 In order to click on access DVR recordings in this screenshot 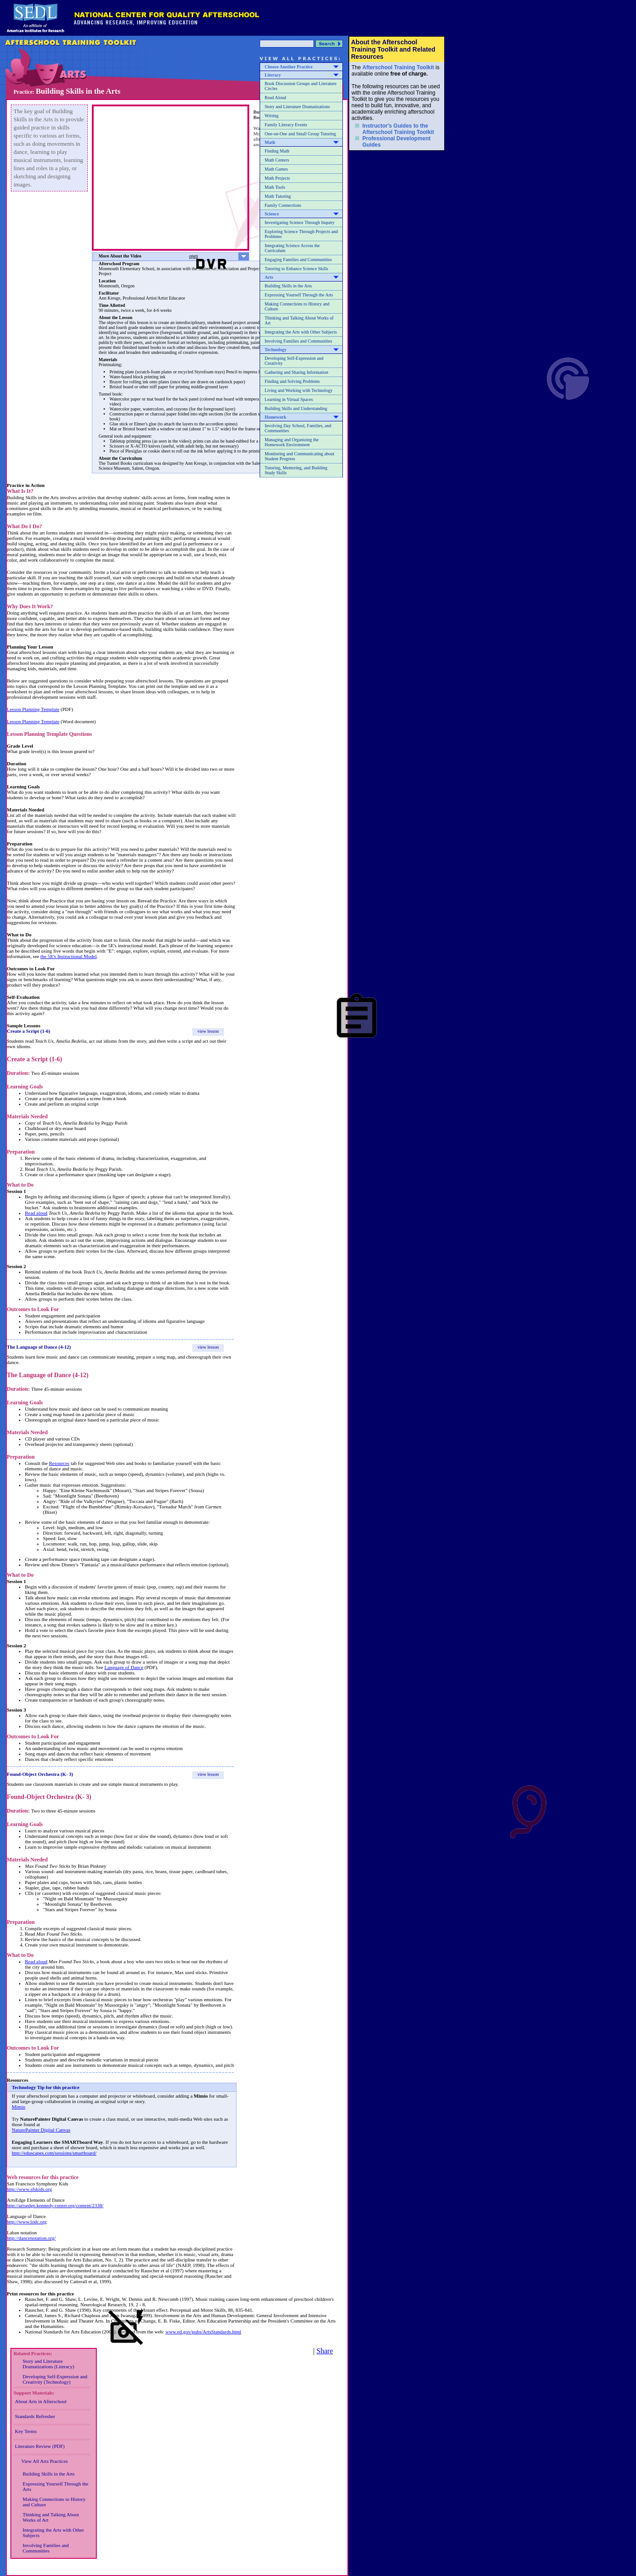, I will do `click(211, 264)`.